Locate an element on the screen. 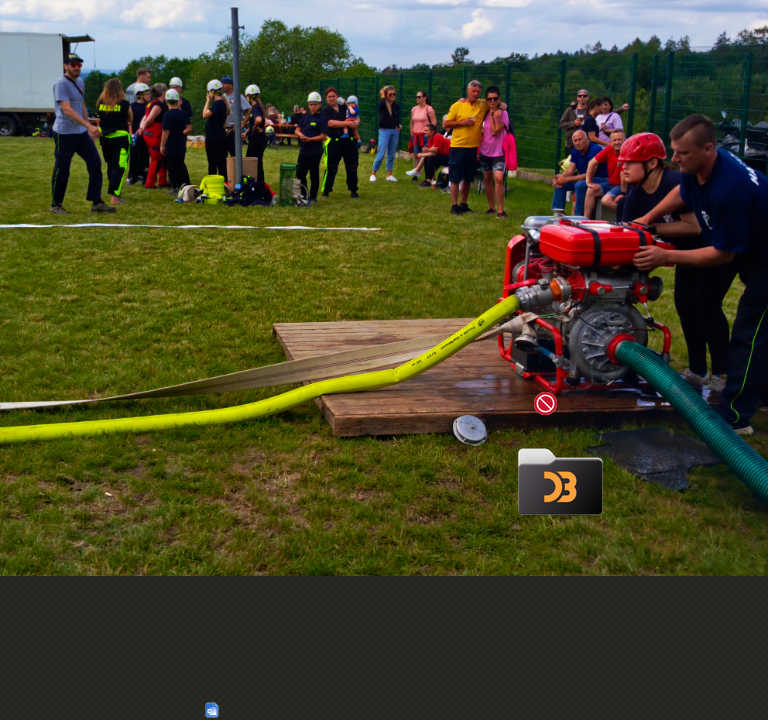 The width and height of the screenshot is (768, 720). open D3.js project folder is located at coordinates (560, 484).